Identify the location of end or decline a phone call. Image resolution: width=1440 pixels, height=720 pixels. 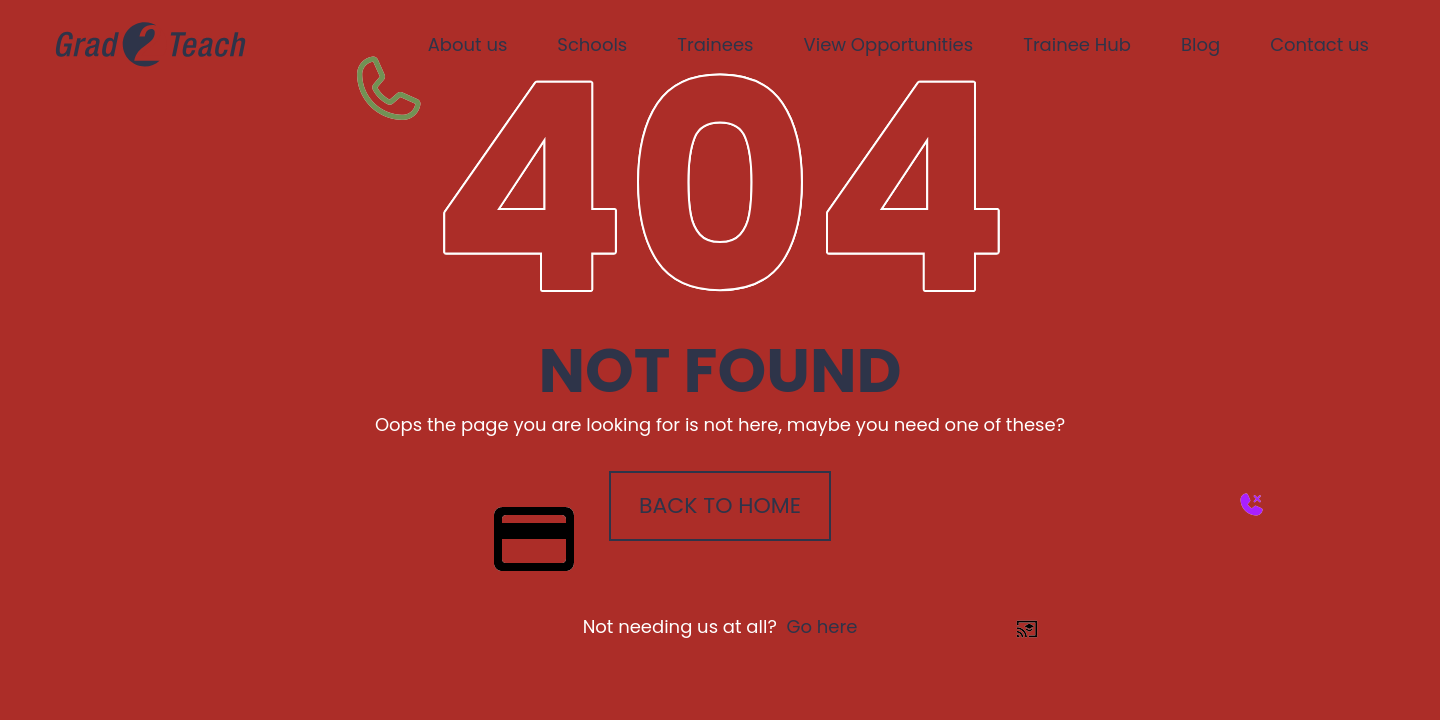
(1252, 504).